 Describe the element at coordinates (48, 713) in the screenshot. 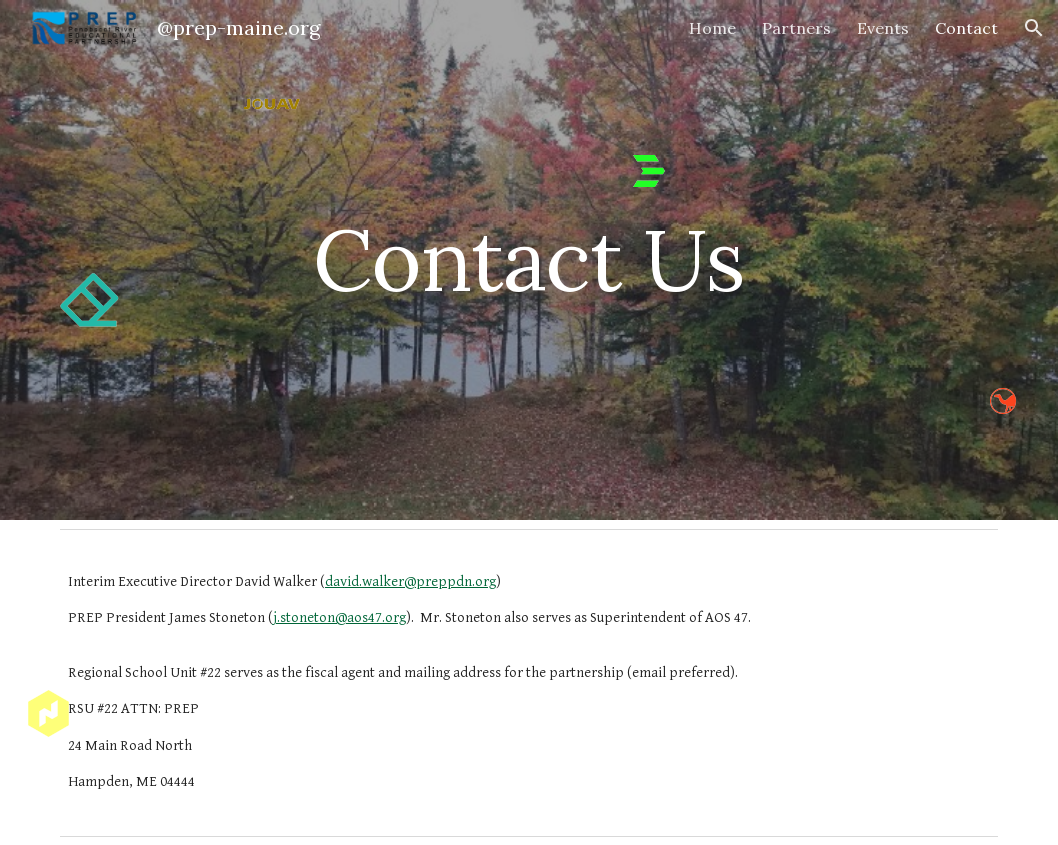

I see `HashiCorp Nomad application logo` at that location.